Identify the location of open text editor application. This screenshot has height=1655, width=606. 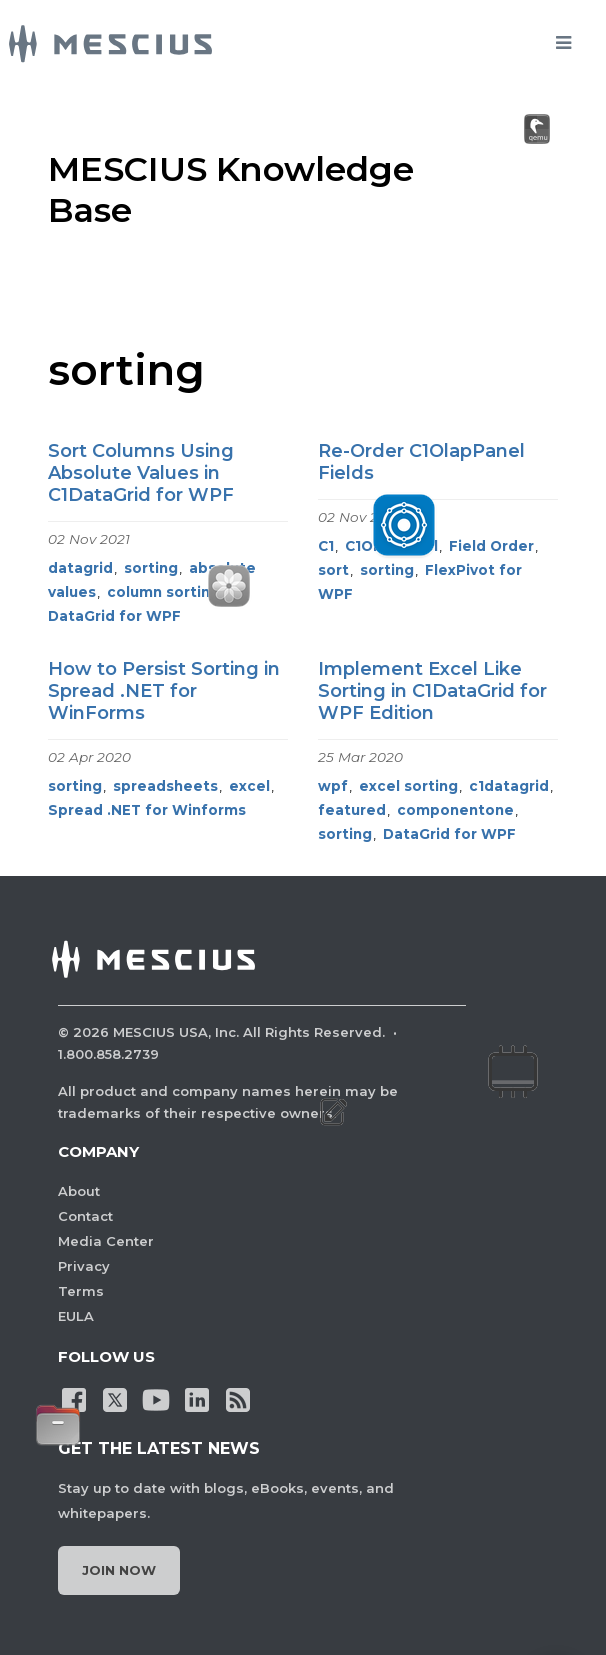
(332, 1112).